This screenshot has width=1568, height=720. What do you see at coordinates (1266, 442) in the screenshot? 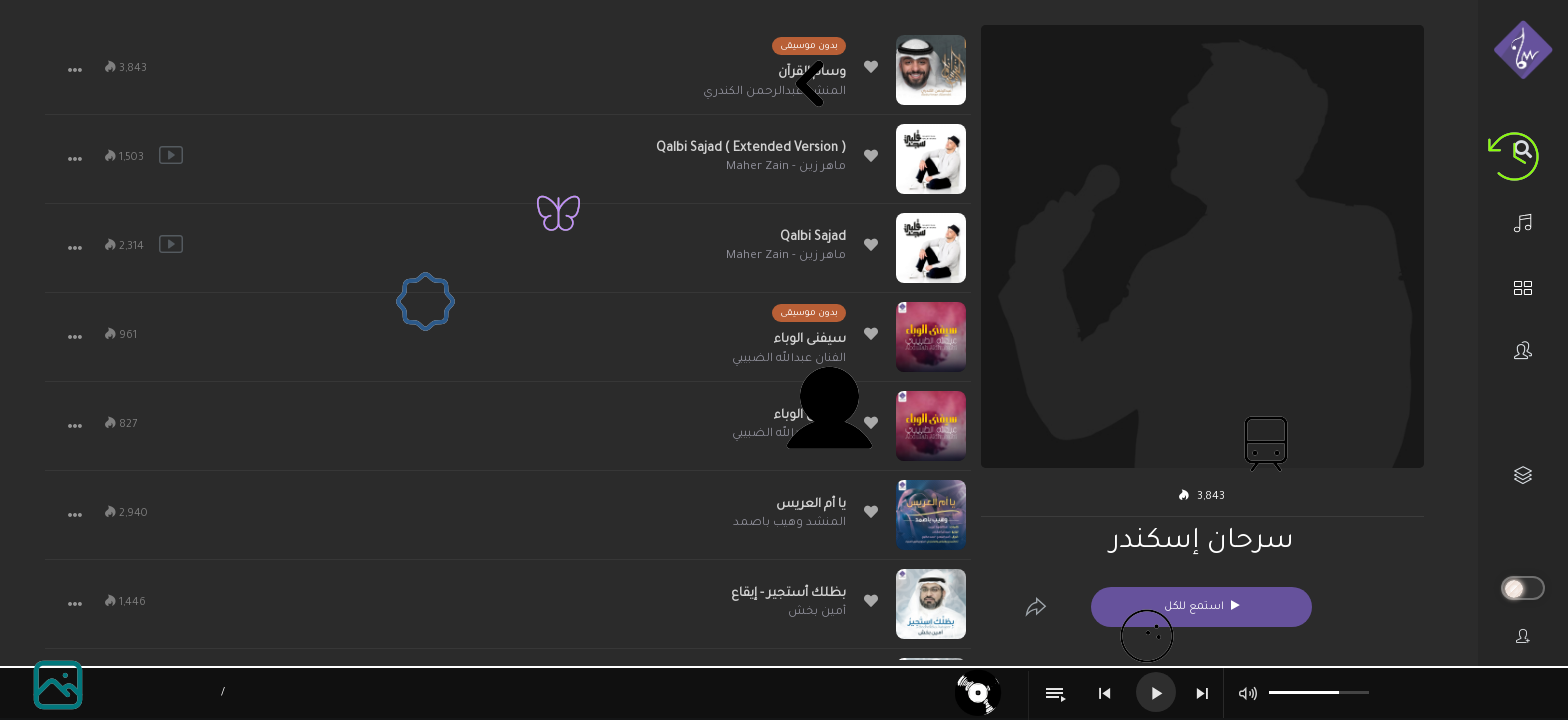
I see `access train or rail transit options` at bounding box center [1266, 442].